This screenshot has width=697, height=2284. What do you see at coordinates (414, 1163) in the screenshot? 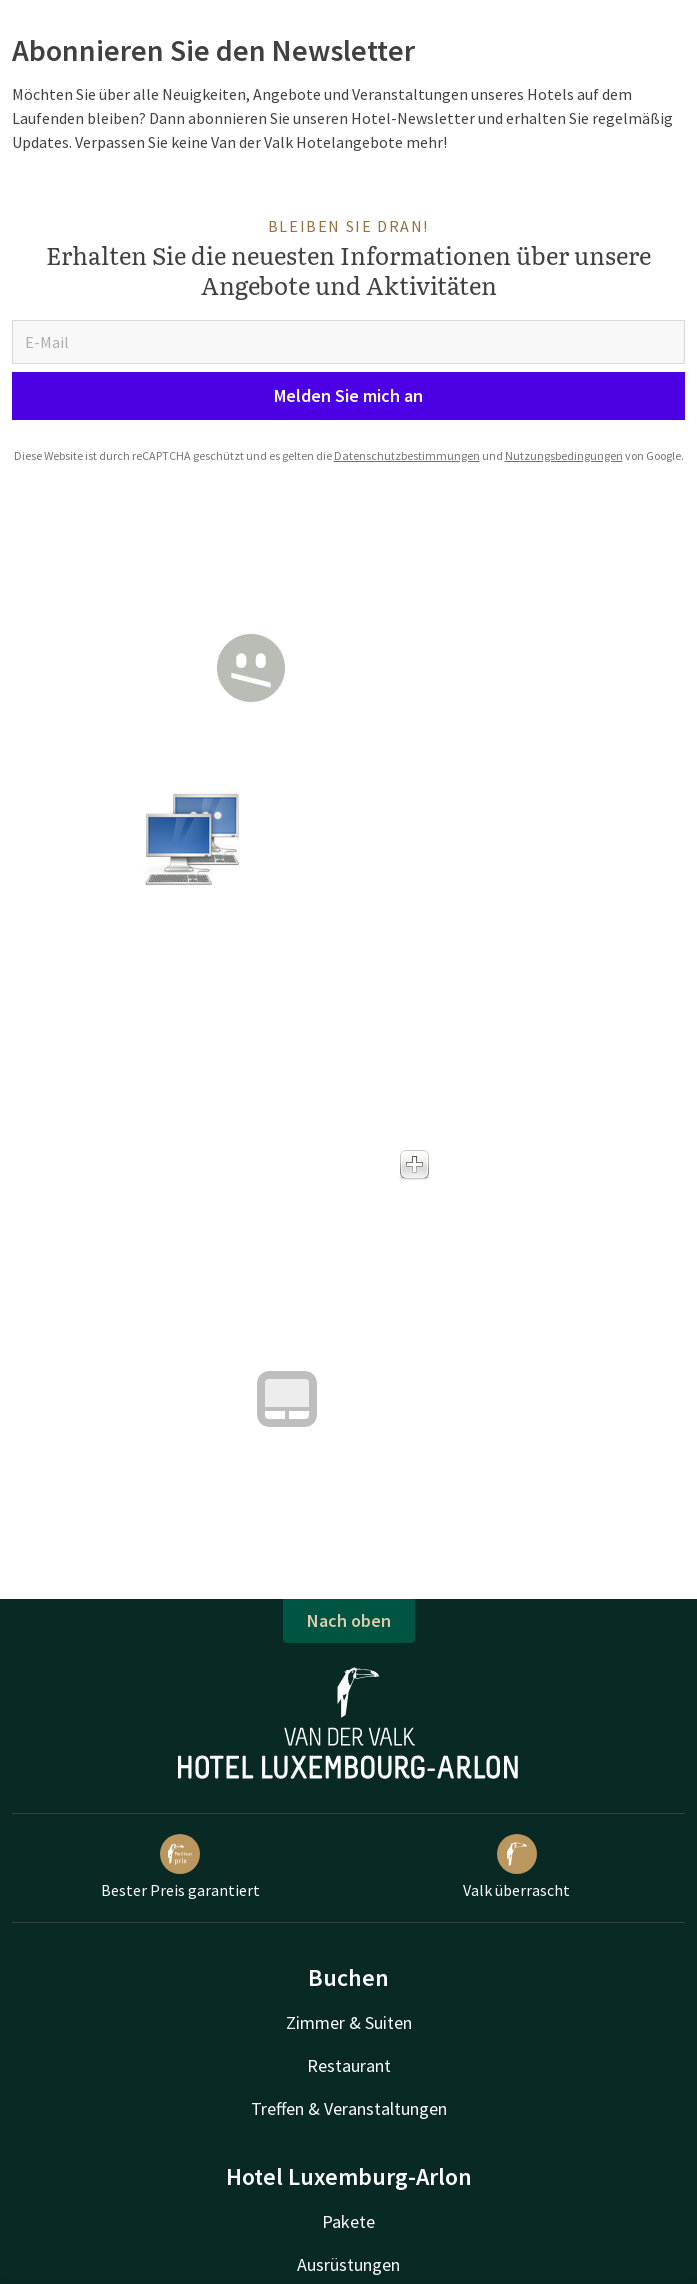
I see `zoom in to enlarge content` at bounding box center [414, 1163].